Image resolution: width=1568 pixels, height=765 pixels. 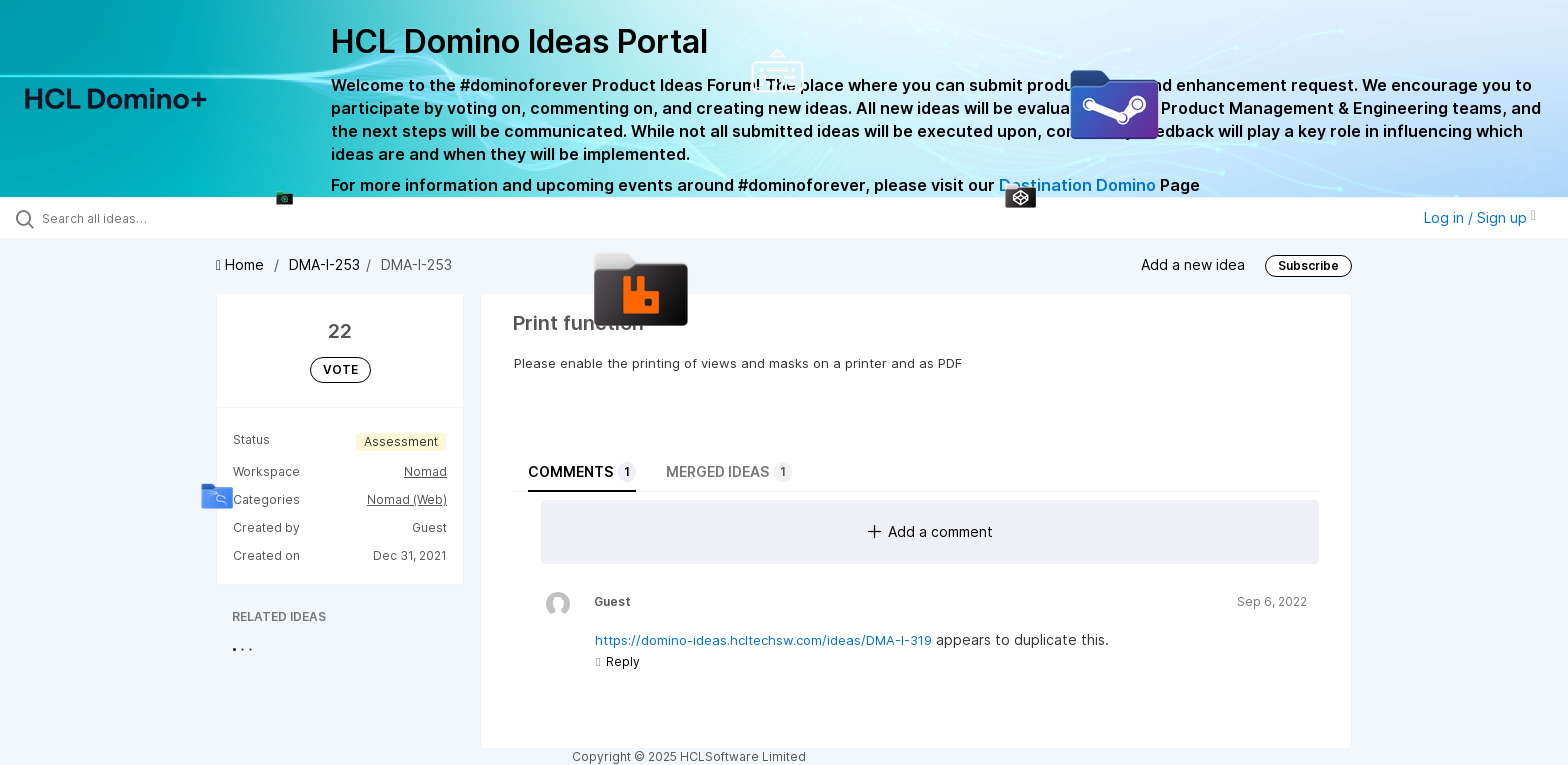 I want to click on show virtual keyboard, so click(x=777, y=70).